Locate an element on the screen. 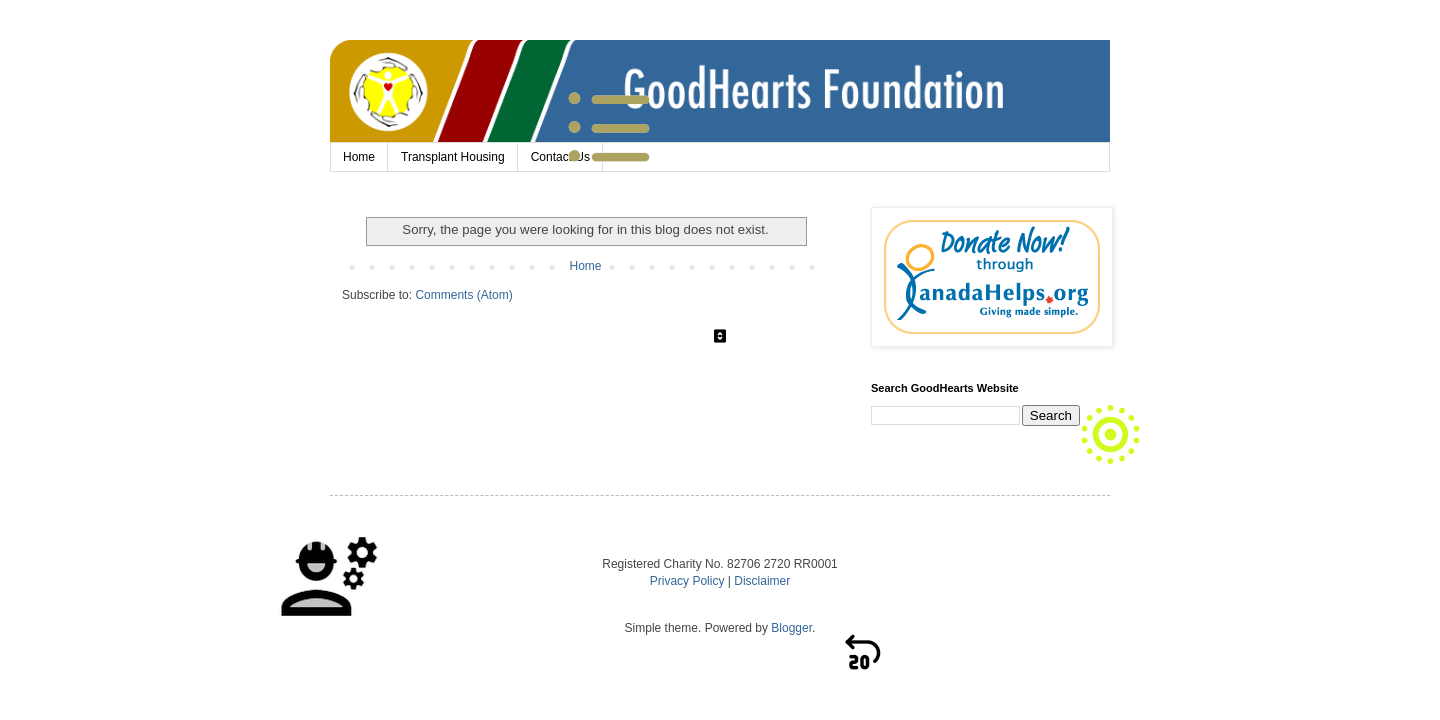  view items as a bulleted list is located at coordinates (609, 127).